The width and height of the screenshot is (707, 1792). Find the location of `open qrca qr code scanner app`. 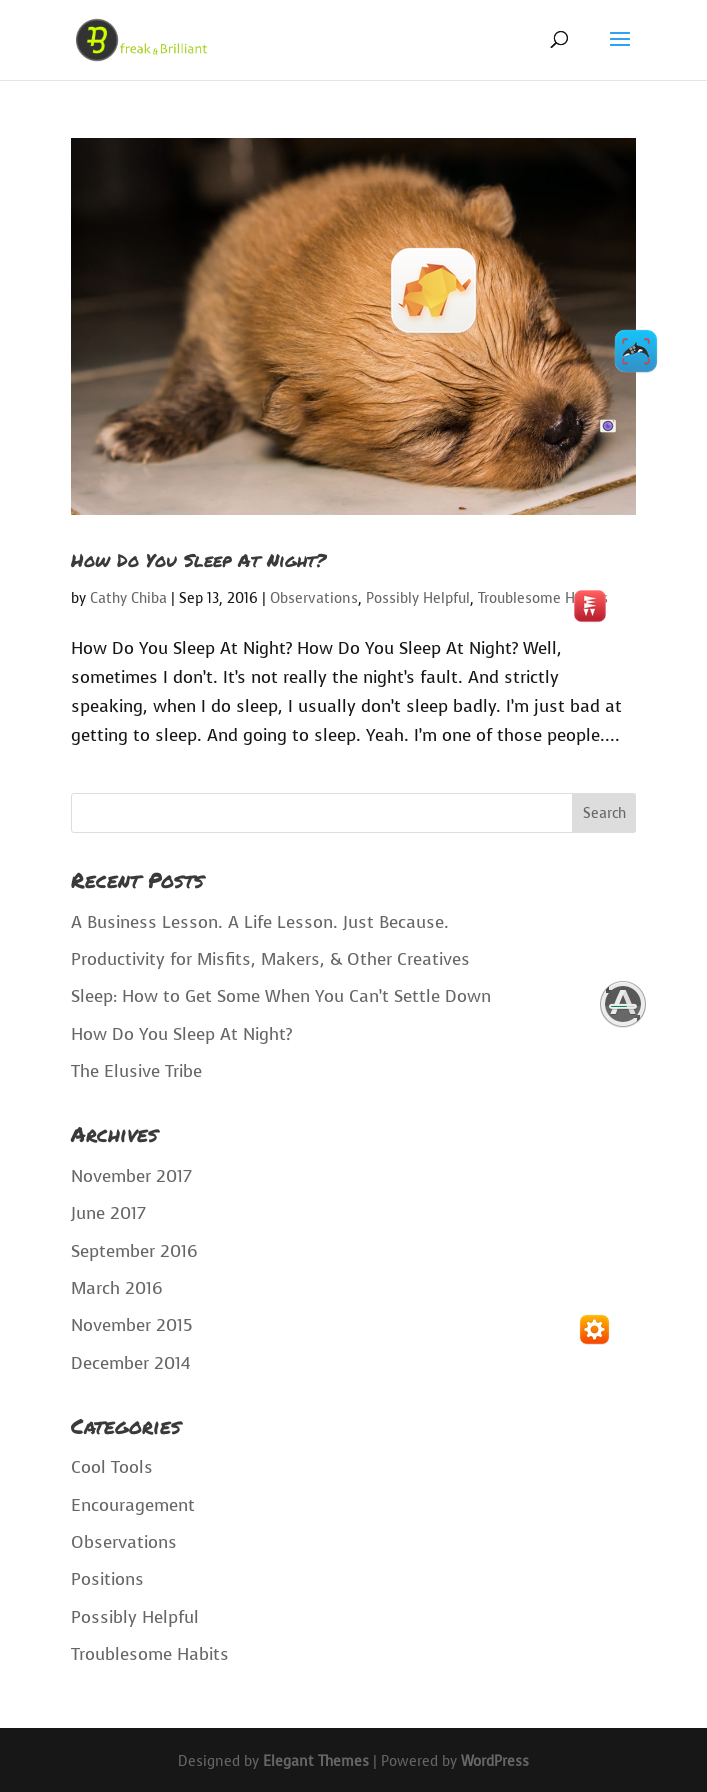

open qrca qr code scanner app is located at coordinates (636, 351).